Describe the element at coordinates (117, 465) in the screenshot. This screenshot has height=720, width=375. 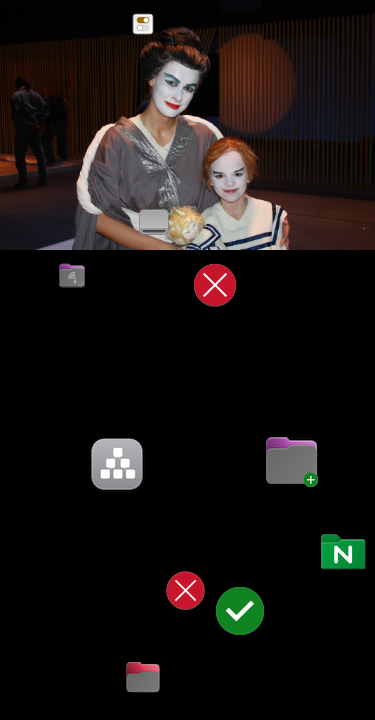
I see `view connected devices hierarchy` at that location.